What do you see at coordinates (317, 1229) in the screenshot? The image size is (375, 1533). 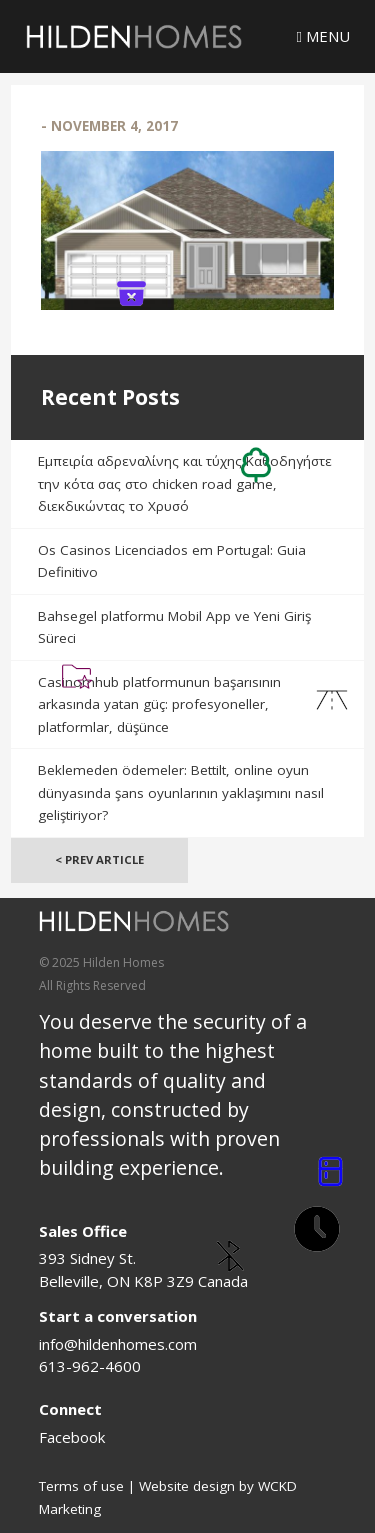 I see `view time or clock settings` at bounding box center [317, 1229].